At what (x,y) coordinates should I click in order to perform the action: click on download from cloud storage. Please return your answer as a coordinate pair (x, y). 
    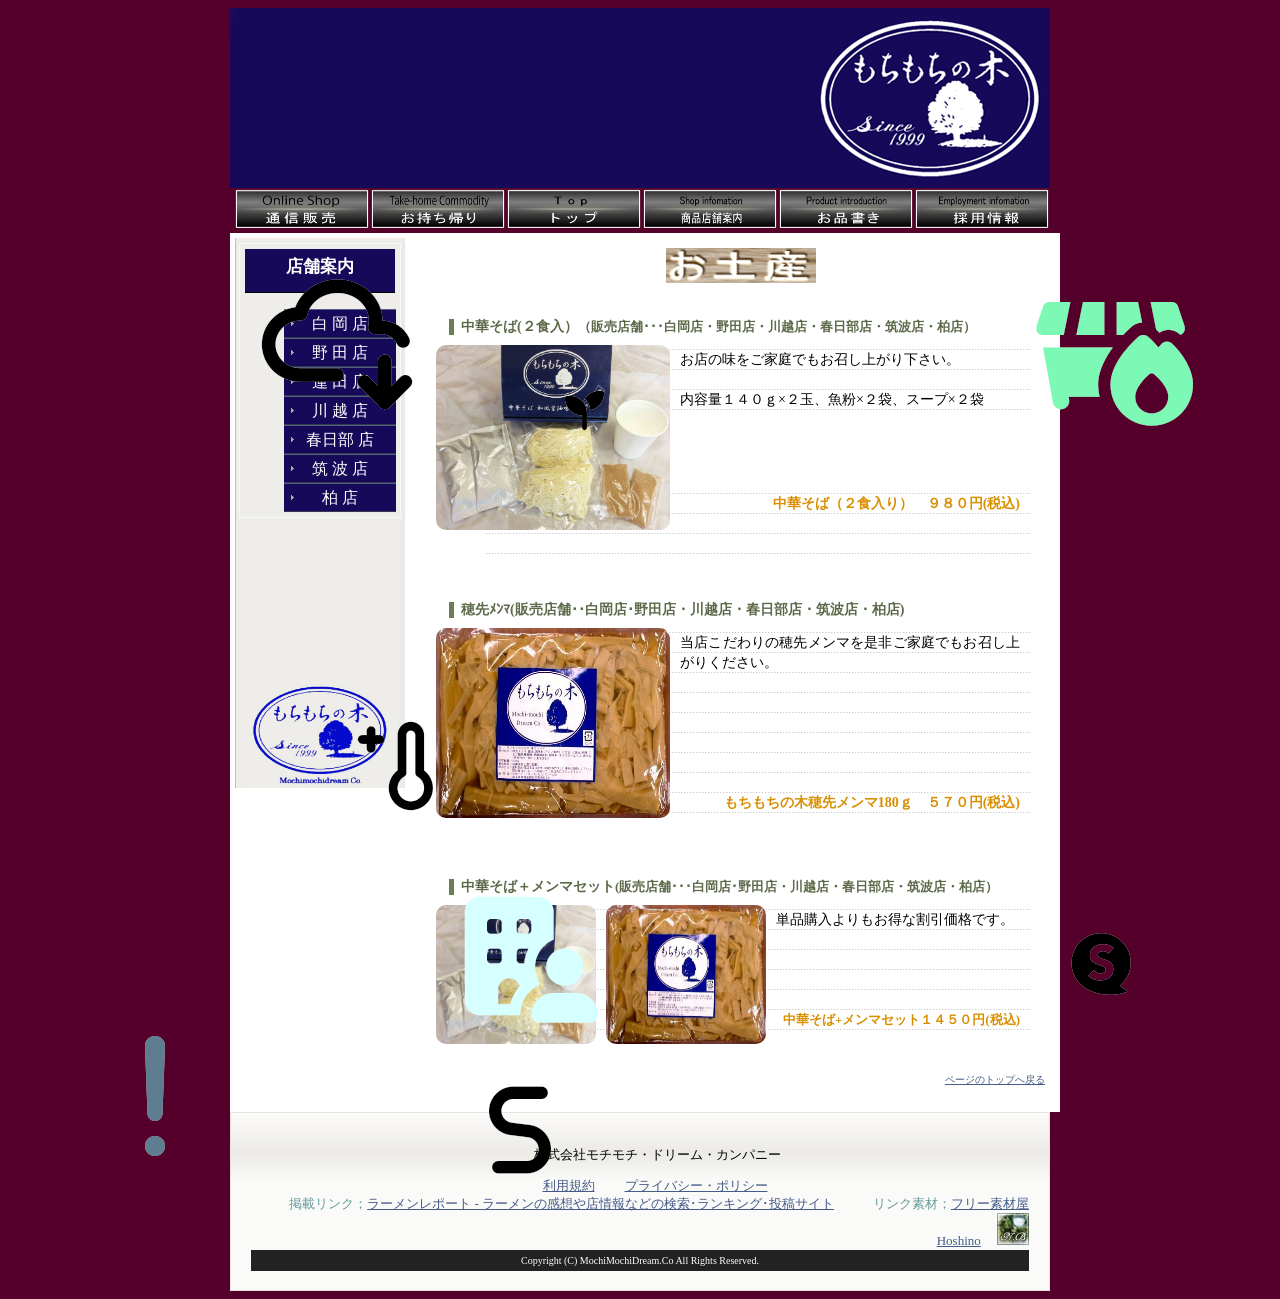
    Looking at the image, I should click on (337, 334).